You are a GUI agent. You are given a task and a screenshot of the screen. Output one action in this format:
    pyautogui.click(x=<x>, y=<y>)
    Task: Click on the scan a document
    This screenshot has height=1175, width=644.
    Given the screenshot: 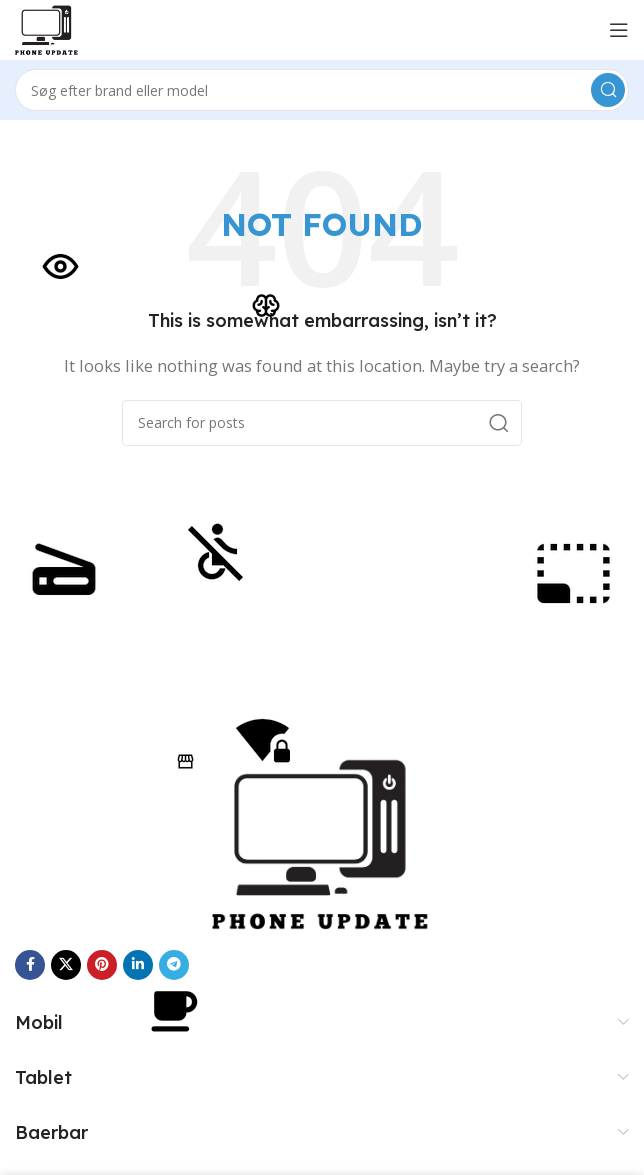 What is the action you would take?
    pyautogui.click(x=64, y=567)
    